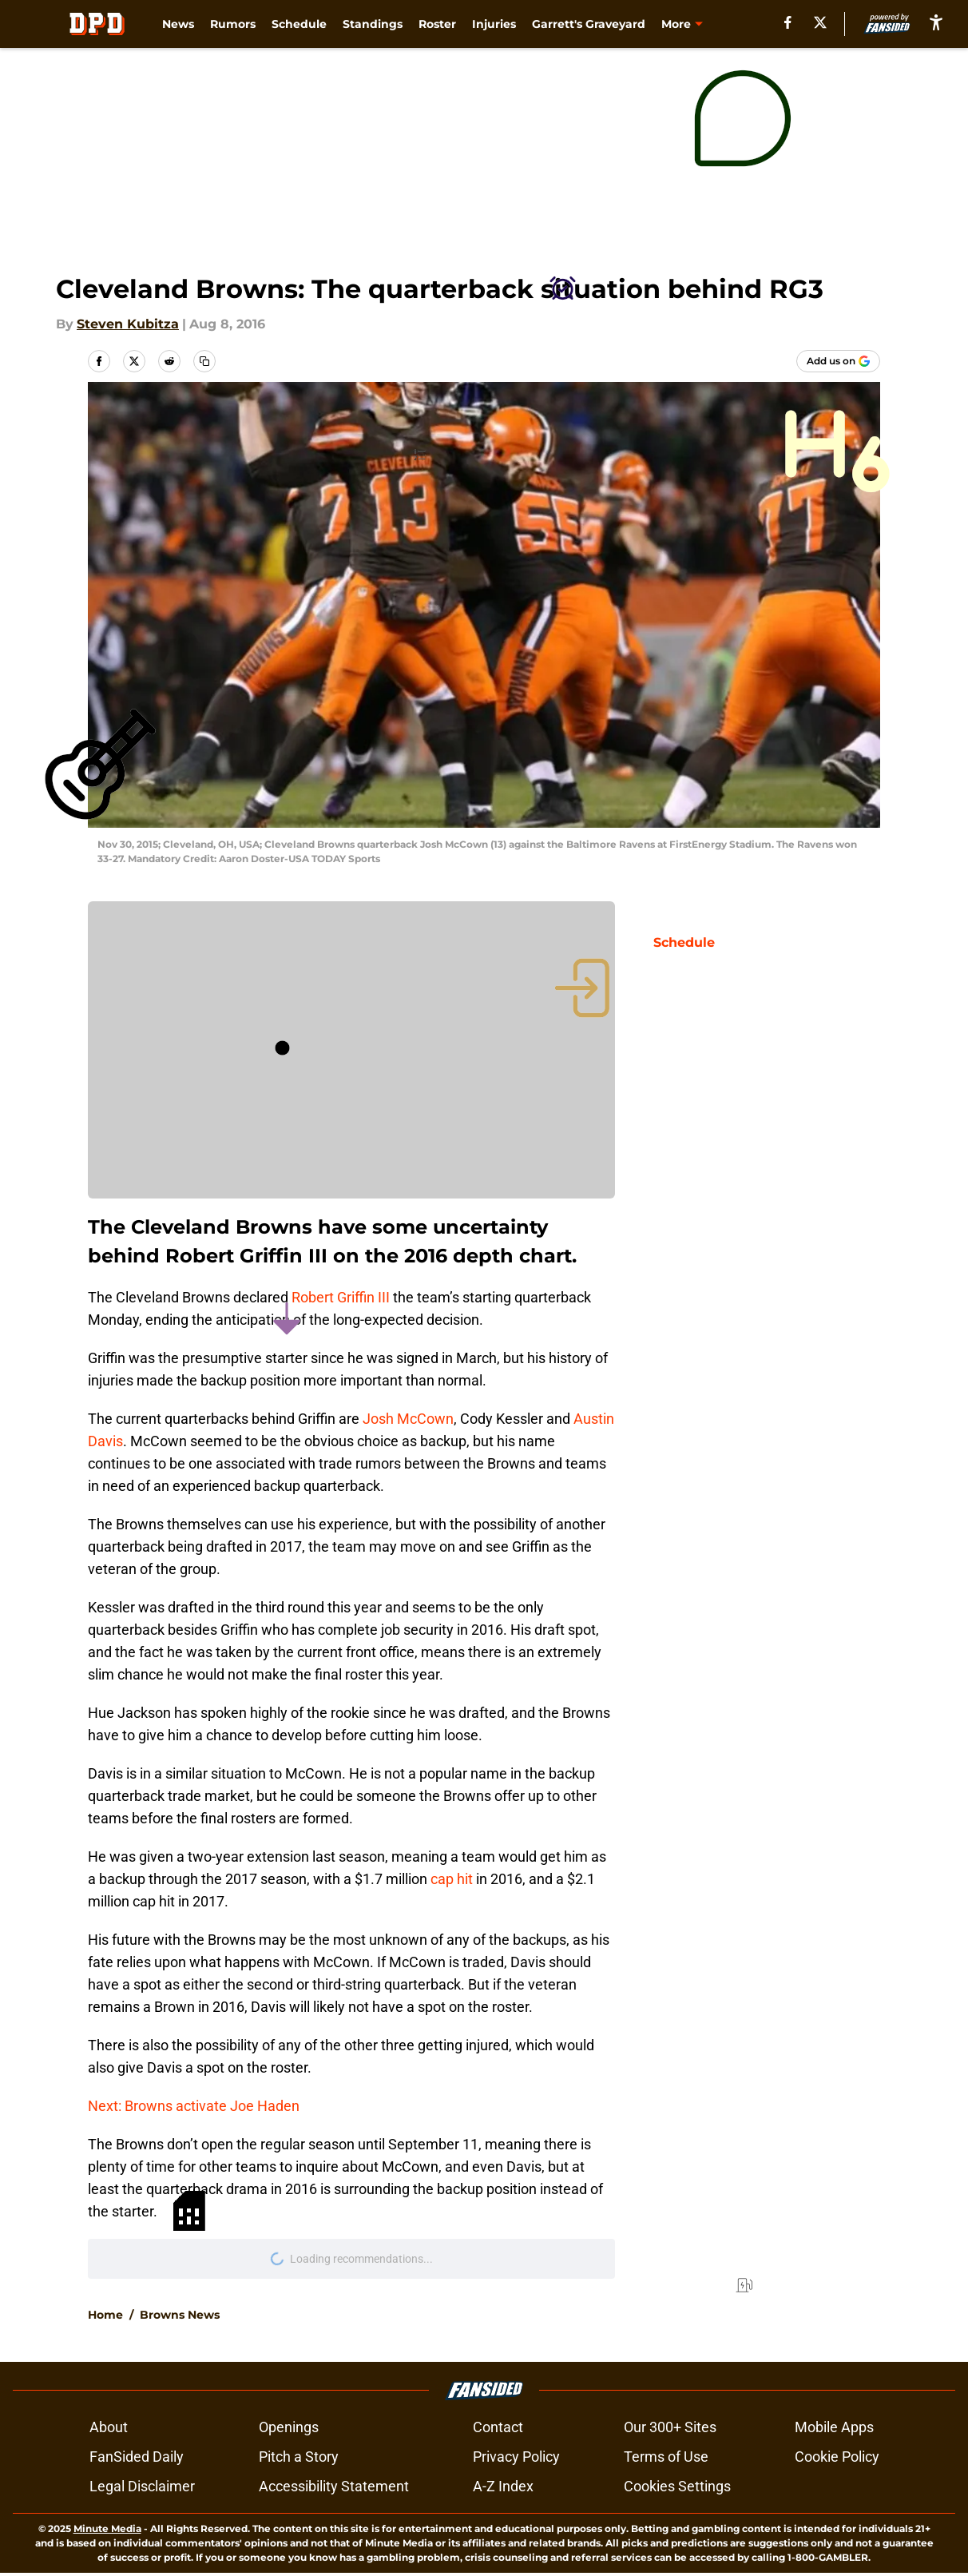 This screenshot has height=2576, width=968. I want to click on view sim card information, so click(189, 2211).